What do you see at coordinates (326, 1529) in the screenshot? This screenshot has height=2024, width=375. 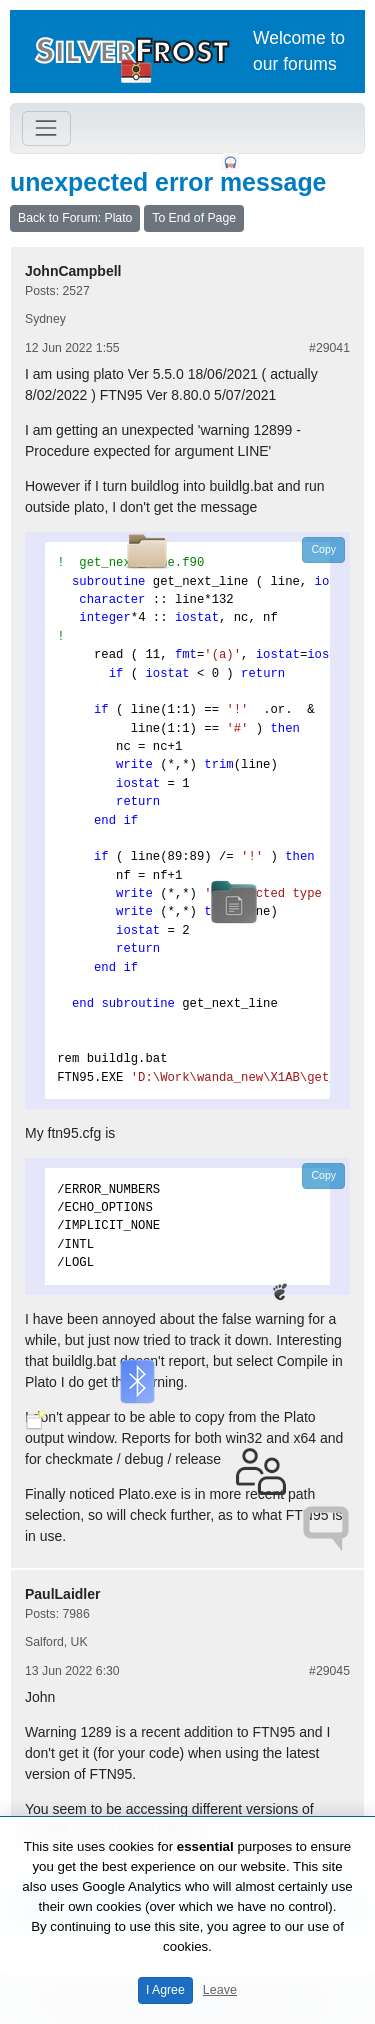 I see `set your status to invisible or offline` at bounding box center [326, 1529].